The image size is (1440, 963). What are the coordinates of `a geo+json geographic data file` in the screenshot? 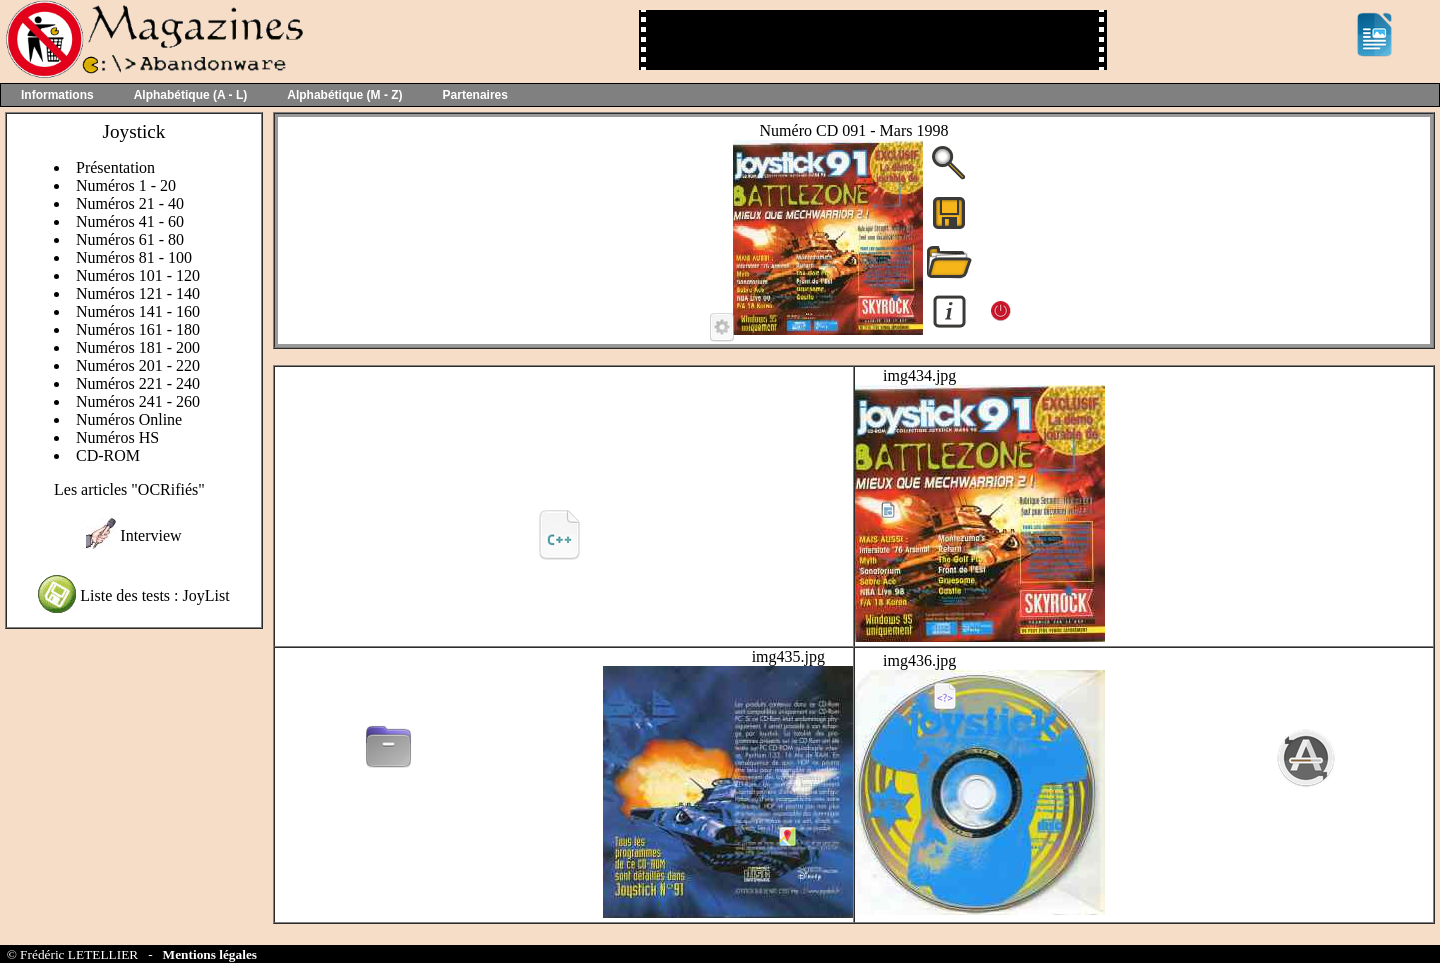 It's located at (787, 836).